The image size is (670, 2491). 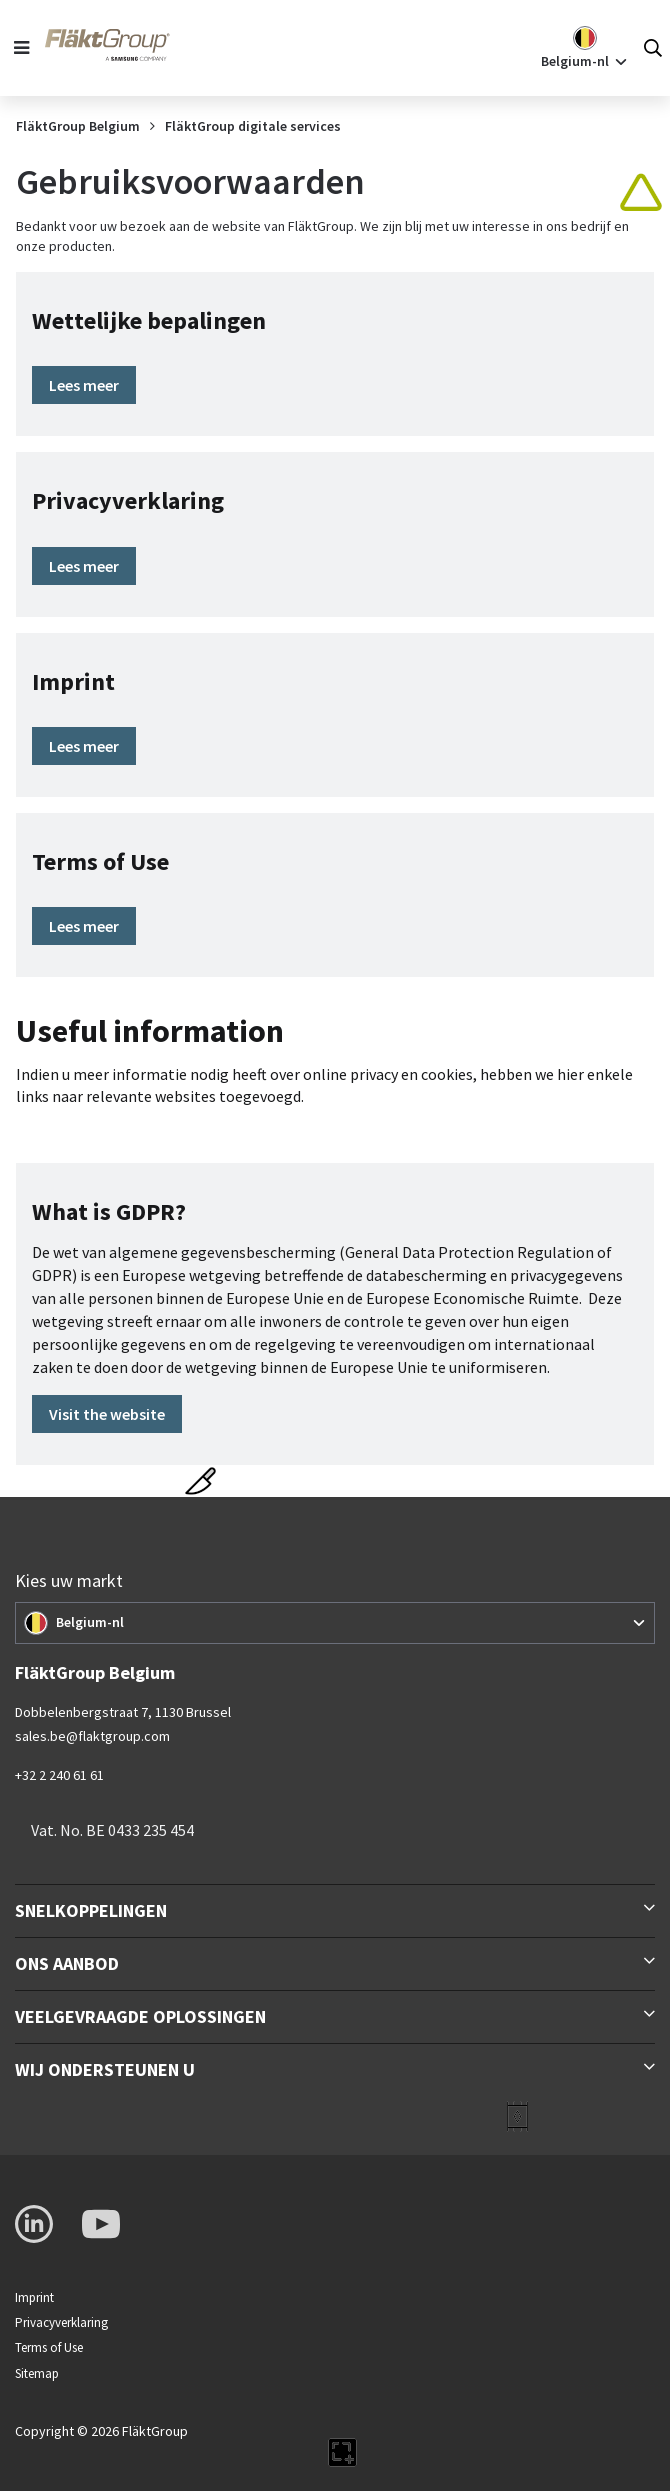 What do you see at coordinates (200, 1481) in the screenshot?
I see `kitchen or cooking tools category` at bounding box center [200, 1481].